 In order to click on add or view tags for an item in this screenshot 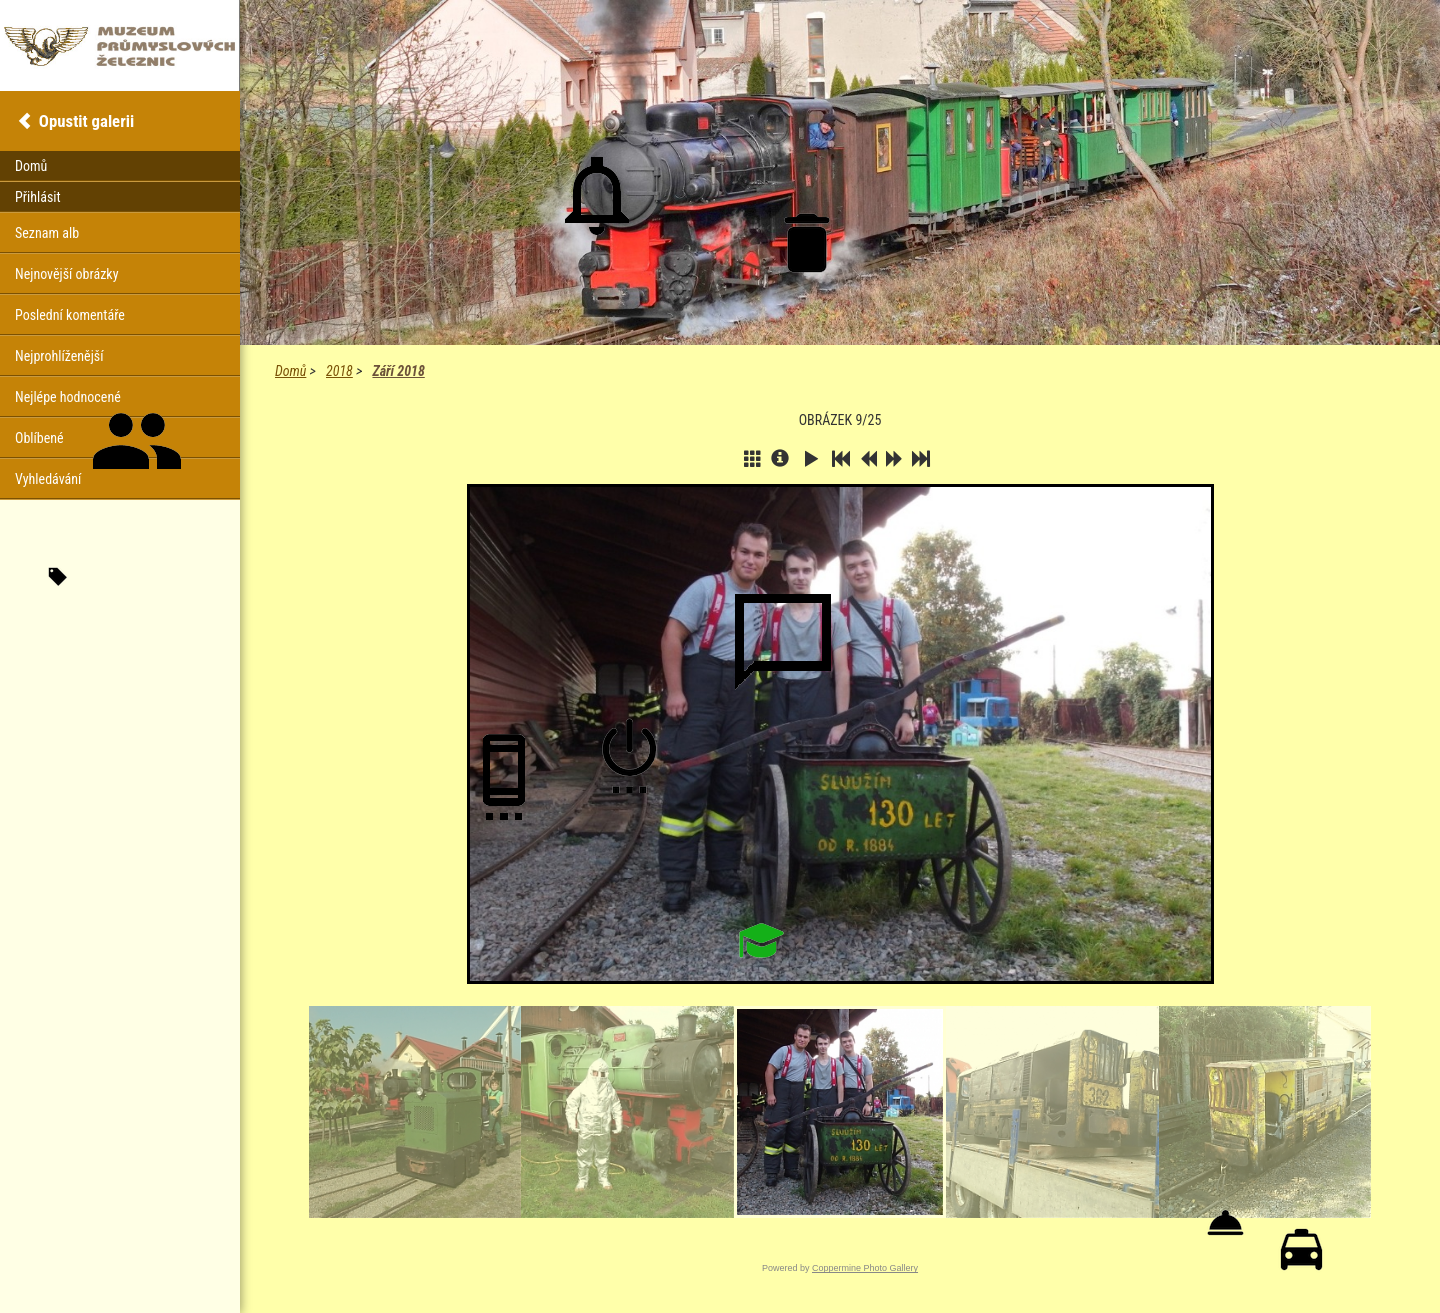, I will do `click(57, 576)`.